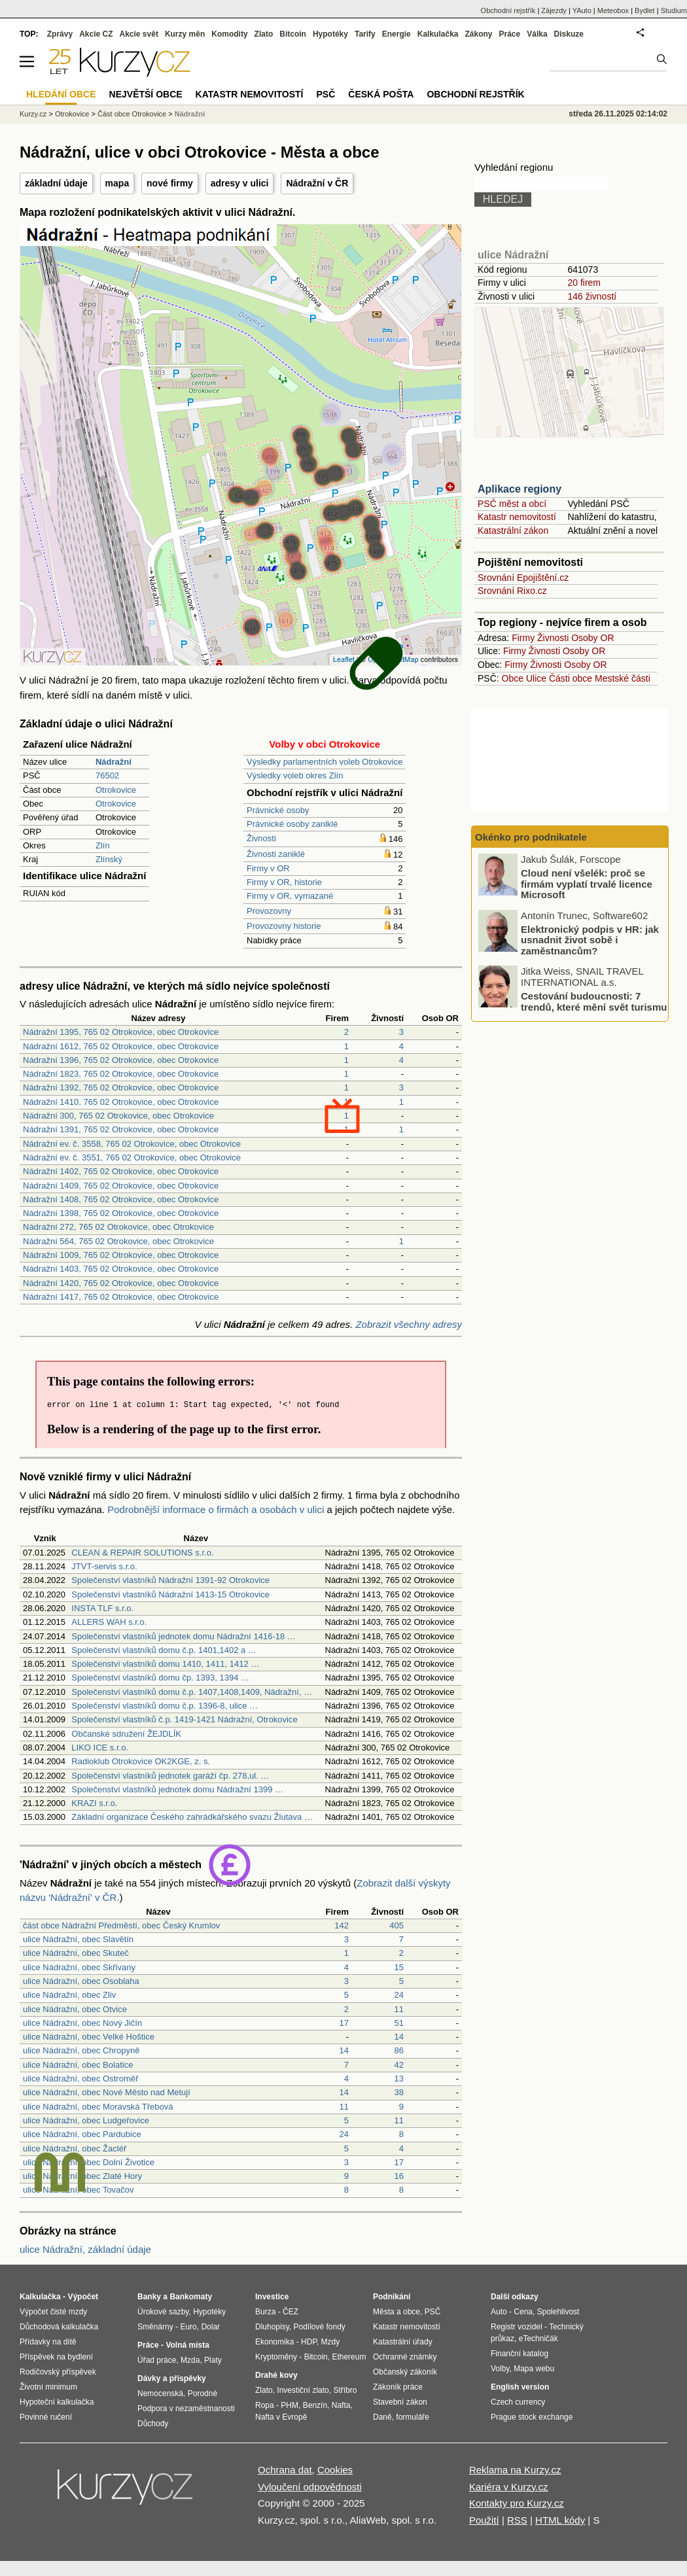 The image size is (687, 2576). Describe the element at coordinates (342, 1117) in the screenshot. I see `access TV or video streaming features` at that location.